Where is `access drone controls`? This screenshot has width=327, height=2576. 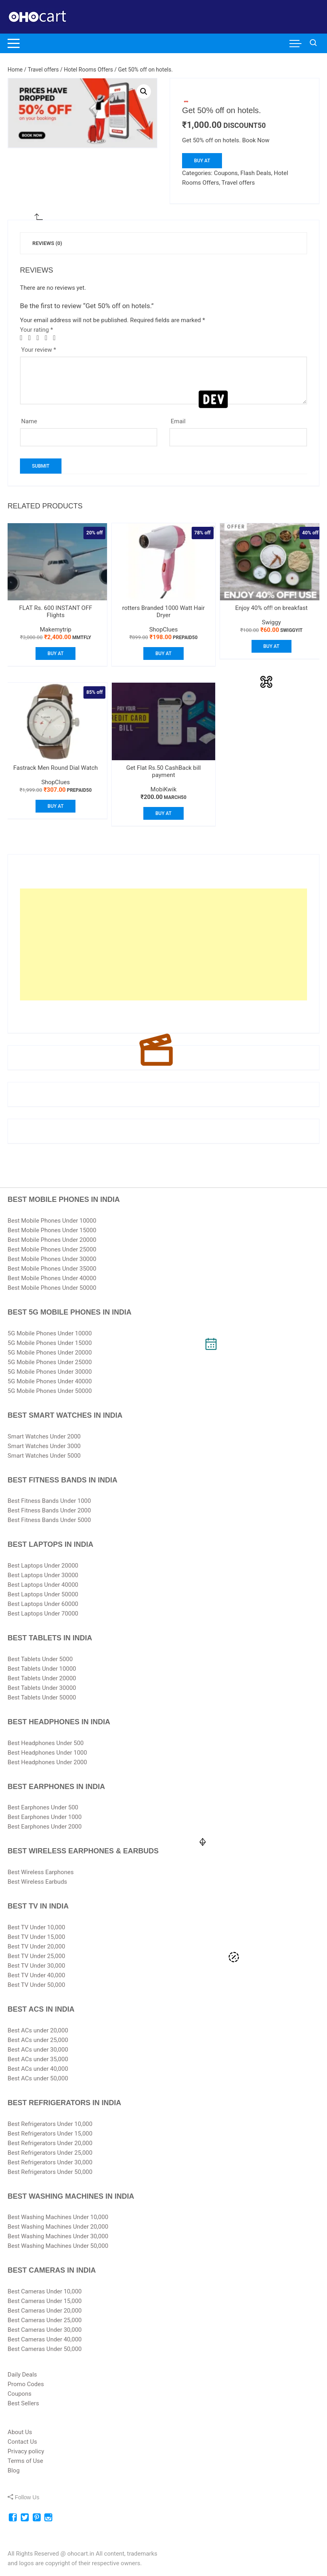
access drone controls is located at coordinates (266, 682).